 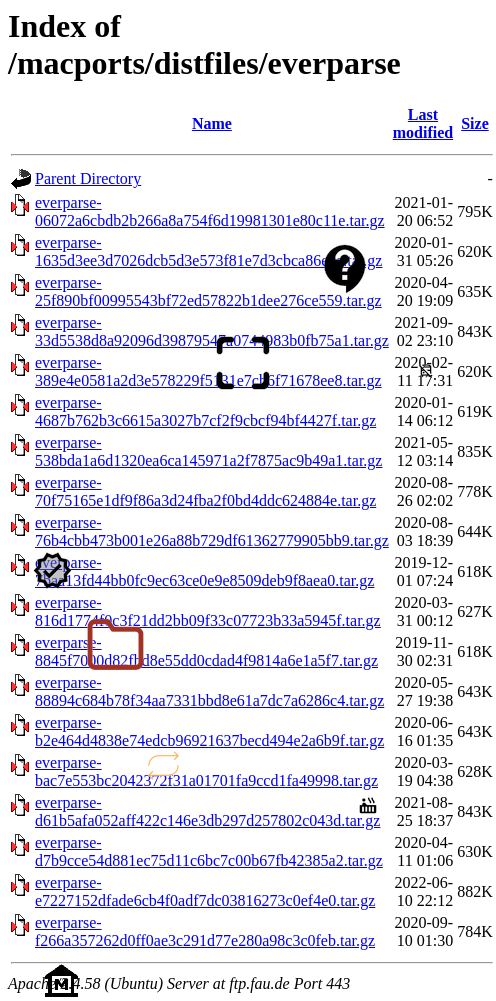 I want to click on open folder to view files, so click(x=115, y=644).